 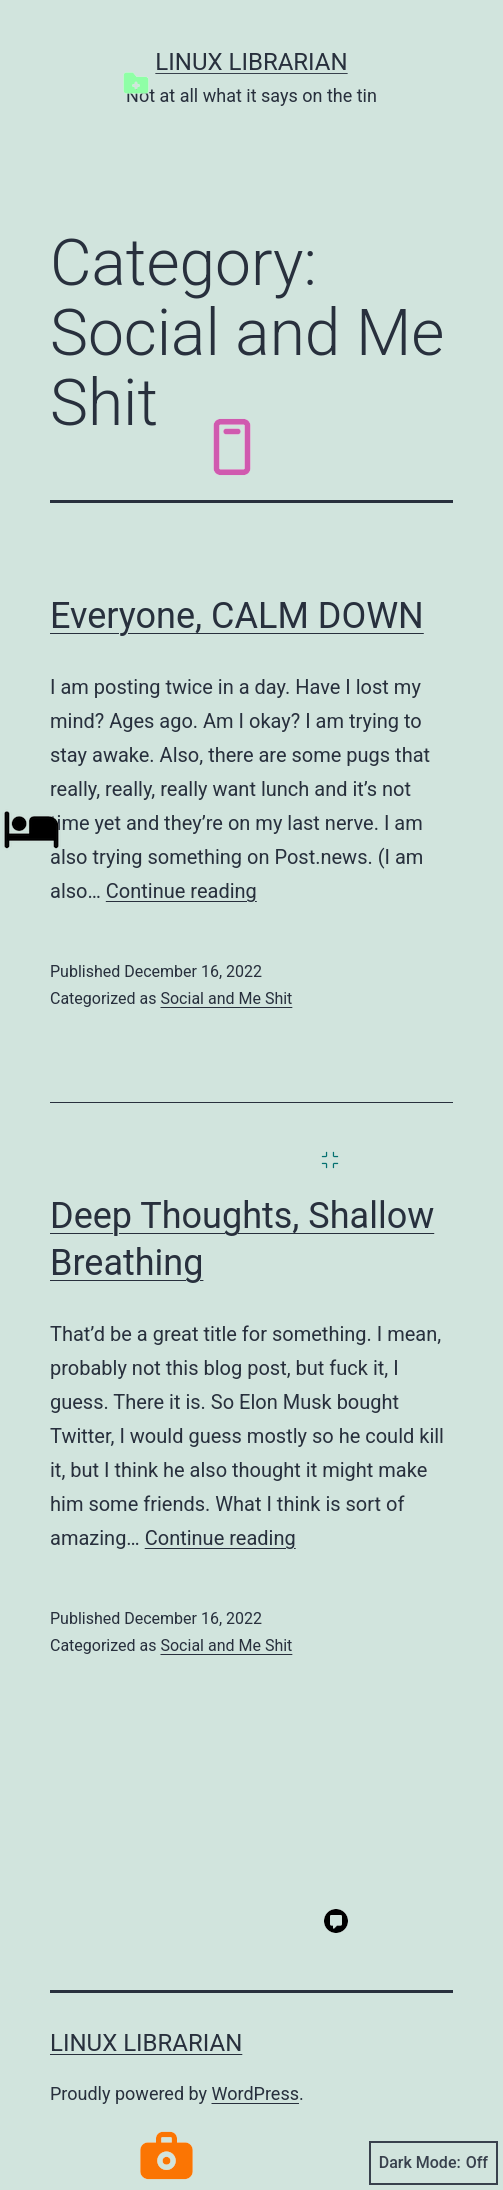 I want to click on create a new folder, so click(x=136, y=83).